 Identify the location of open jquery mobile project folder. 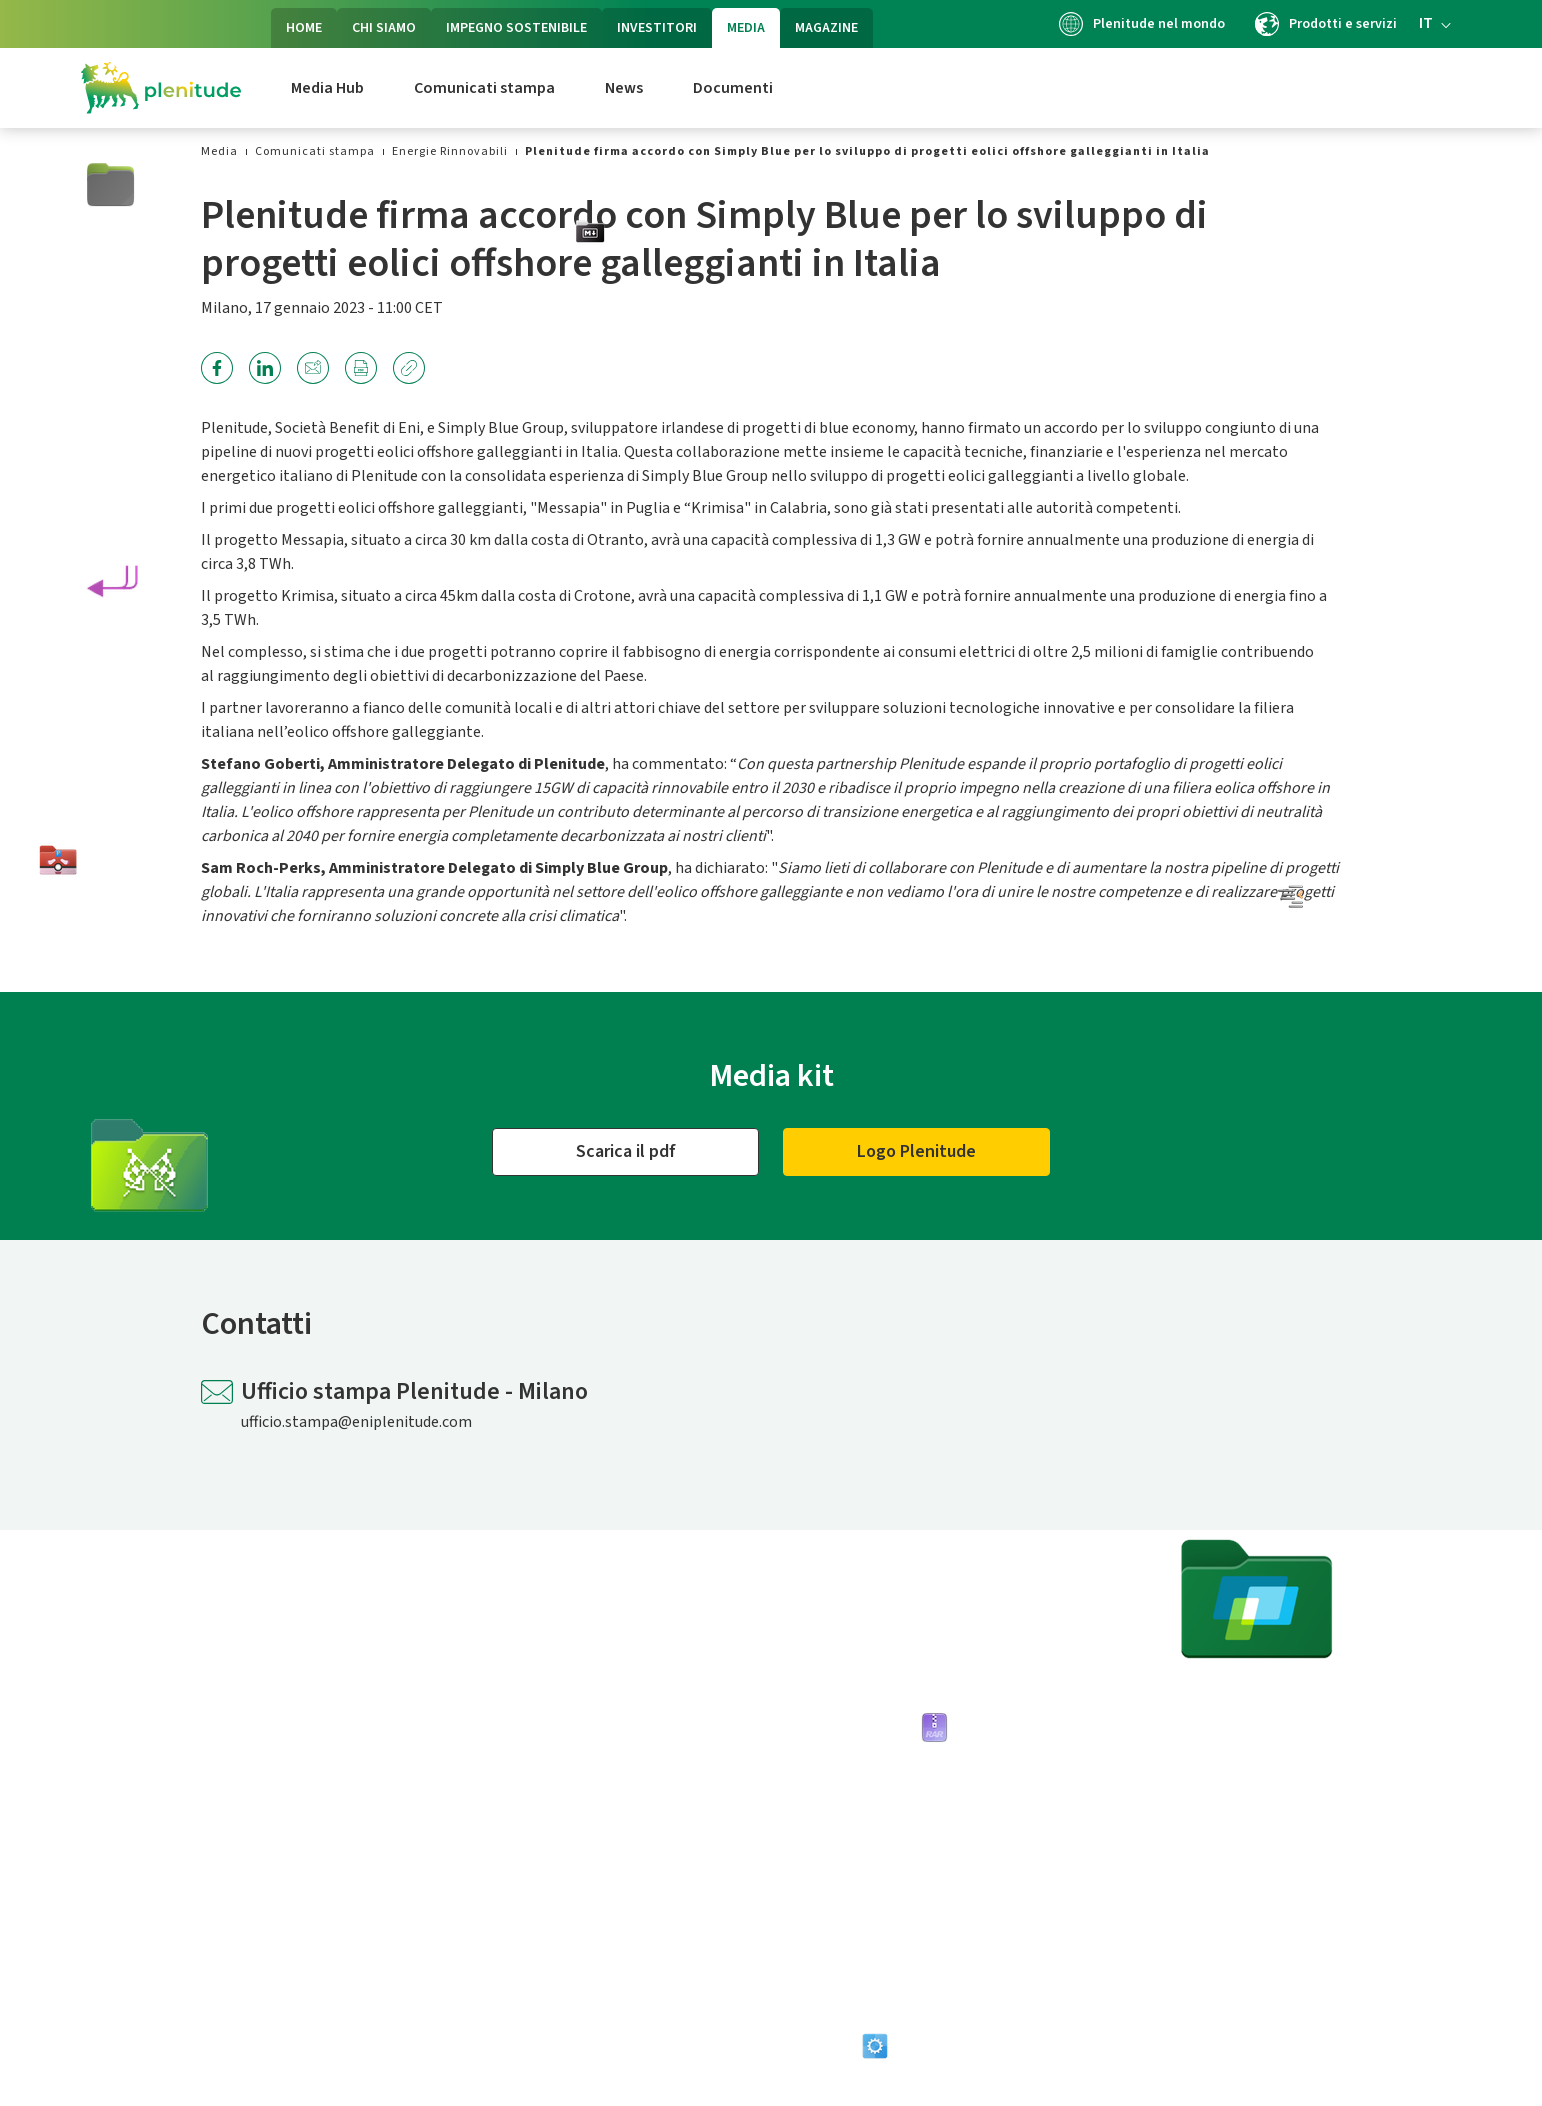
(1256, 1603).